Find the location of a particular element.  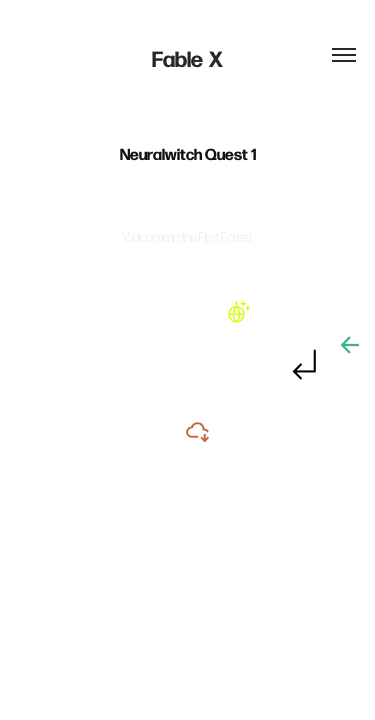

download from cloud storage is located at coordinates (197, 430).